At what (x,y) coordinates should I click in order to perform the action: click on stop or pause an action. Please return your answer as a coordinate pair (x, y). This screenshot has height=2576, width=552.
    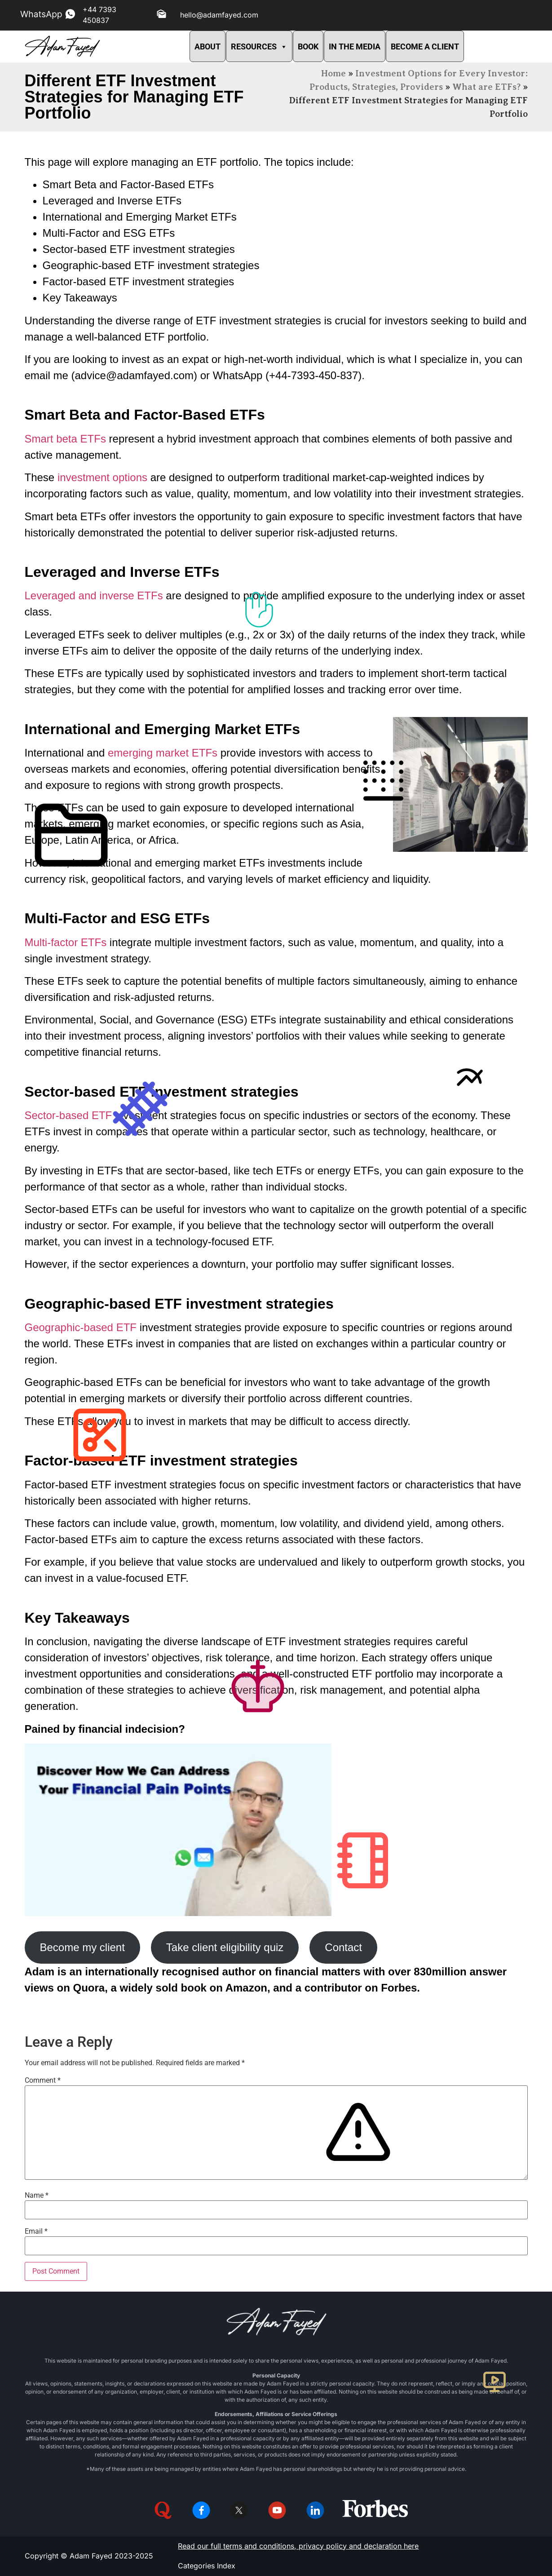
    Looking at the image, I should click on (259, 610).